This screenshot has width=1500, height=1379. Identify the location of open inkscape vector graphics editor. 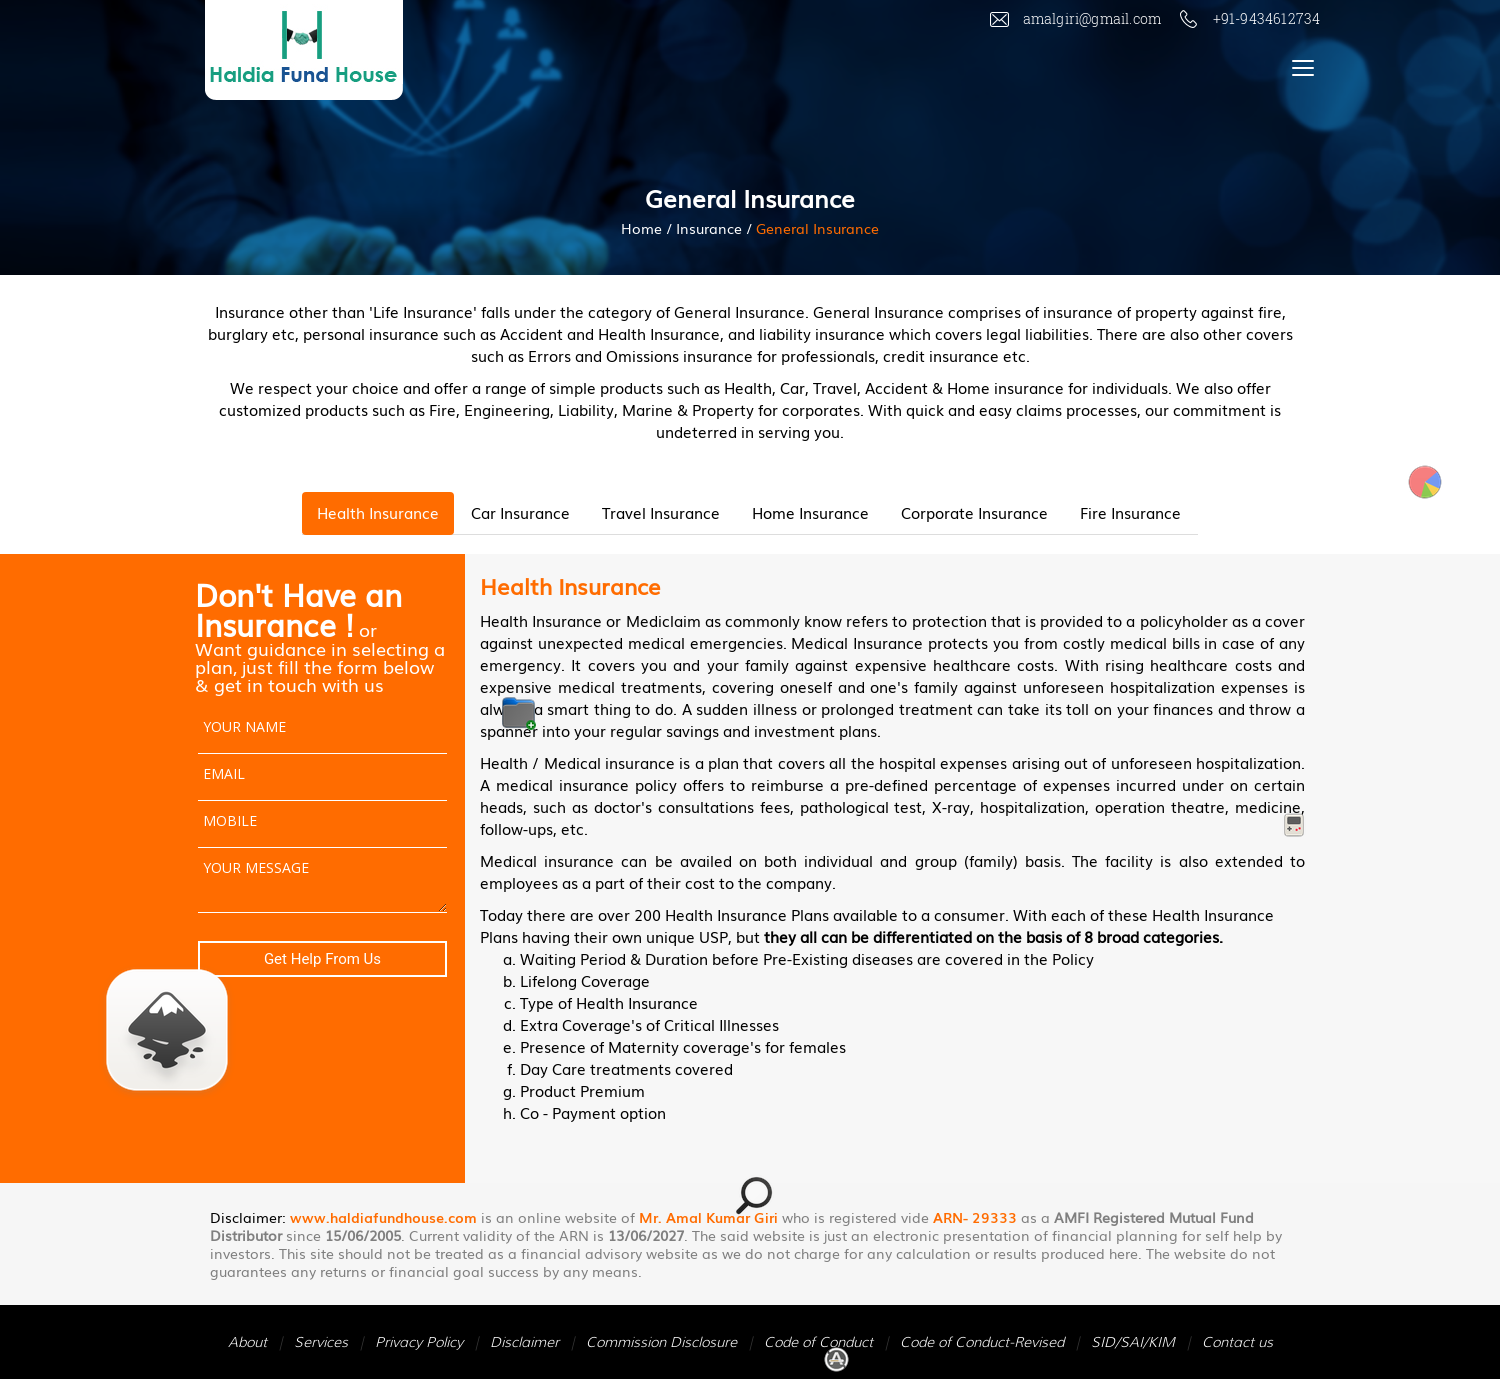
(167, 1030).